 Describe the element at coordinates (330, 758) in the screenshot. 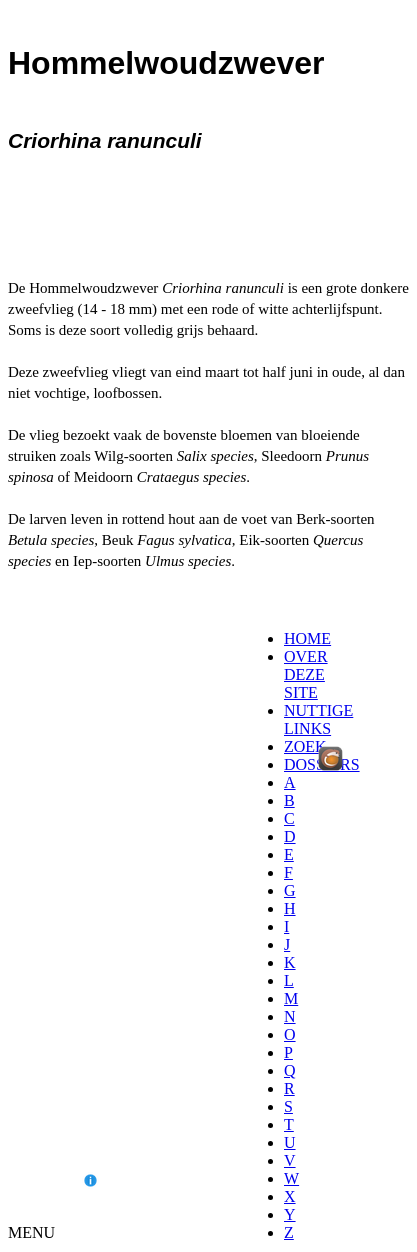

I see `open lutris gaming platform` at that location.